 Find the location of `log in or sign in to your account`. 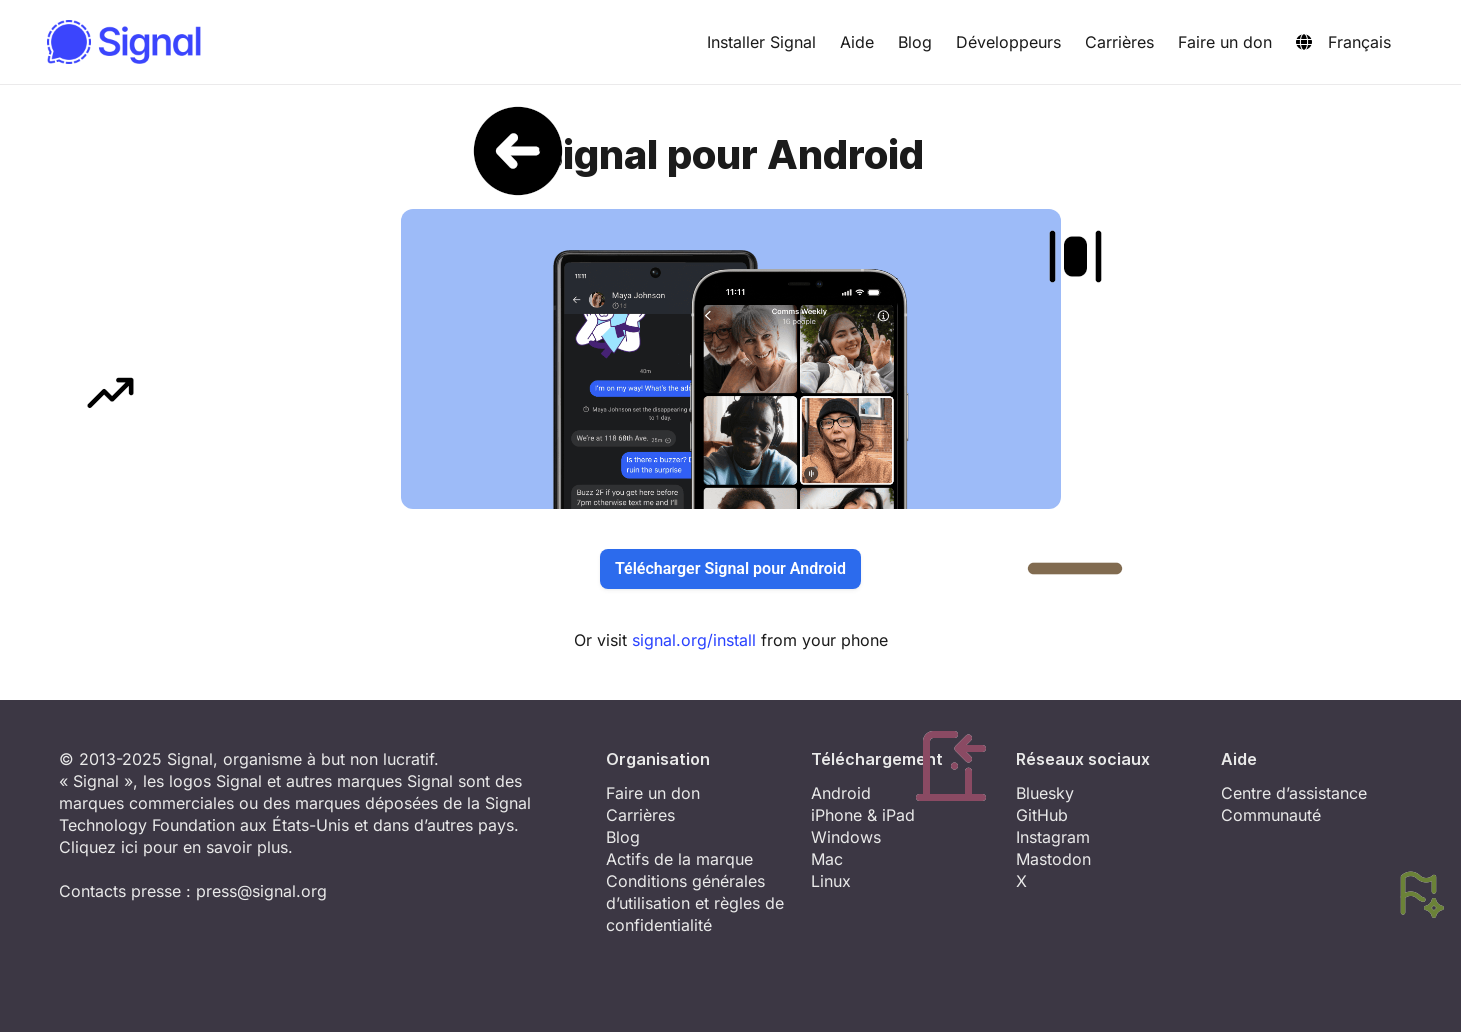

log in or sign in to your account is located at coordinates (951, 766).